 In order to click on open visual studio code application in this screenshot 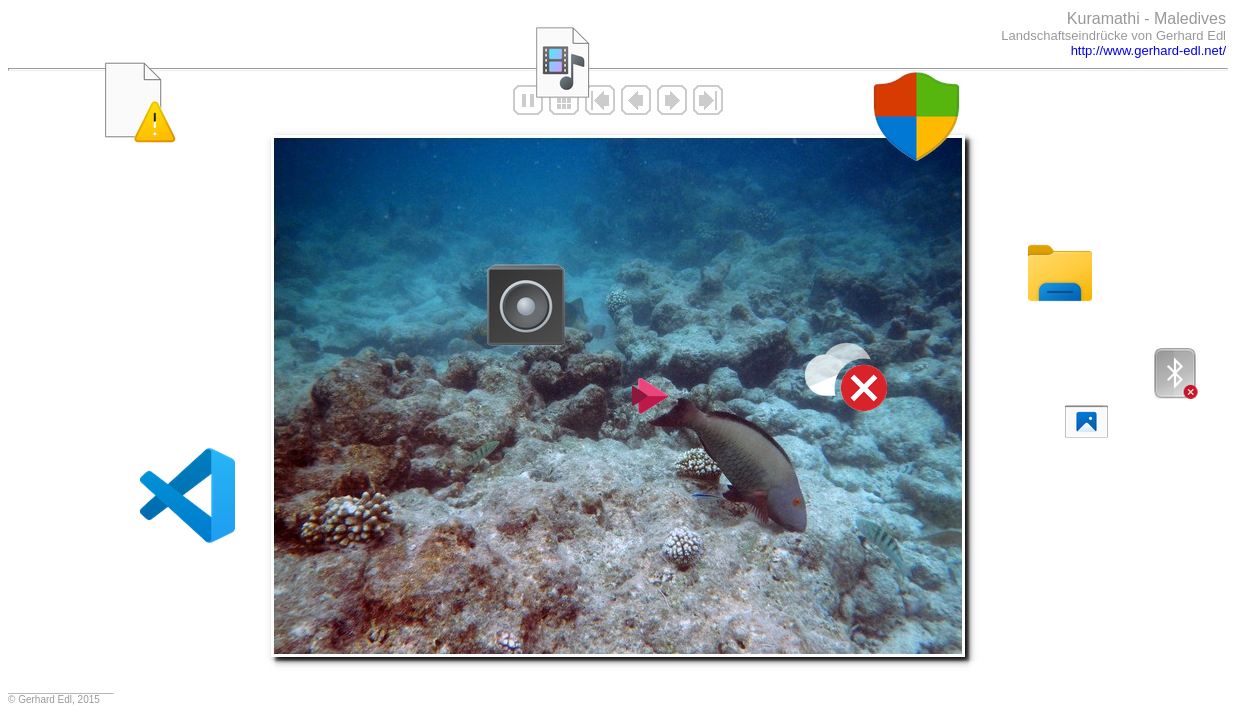, I will do `click(187, 495)`.